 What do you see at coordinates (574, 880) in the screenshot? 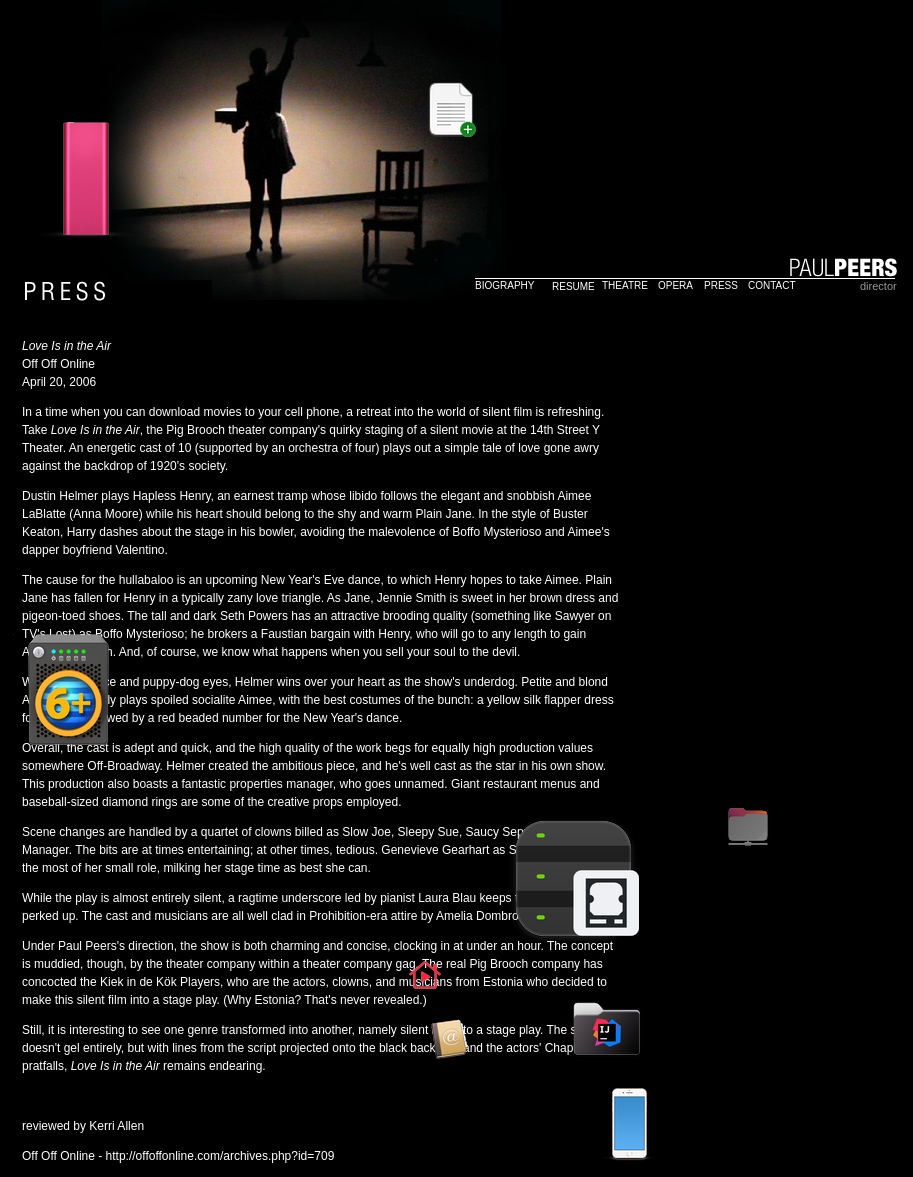
I see `configure iSCSI storage network settings` at bounding box center [574, 880].